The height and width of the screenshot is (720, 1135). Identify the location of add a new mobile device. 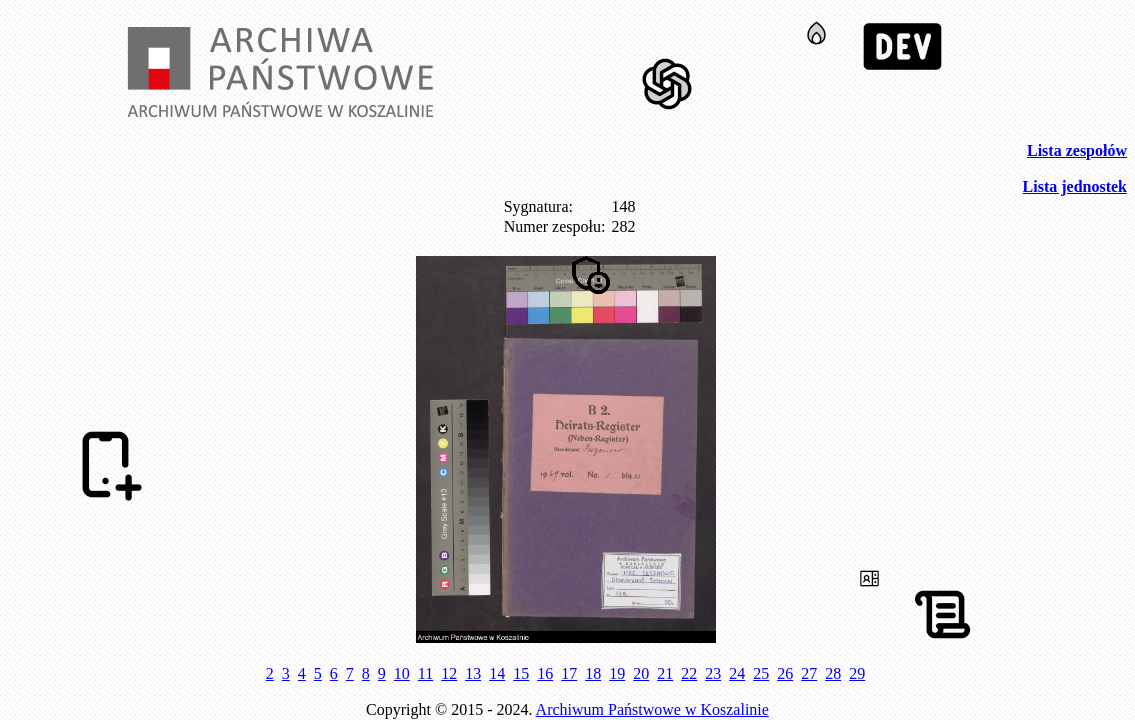
(105, 464).